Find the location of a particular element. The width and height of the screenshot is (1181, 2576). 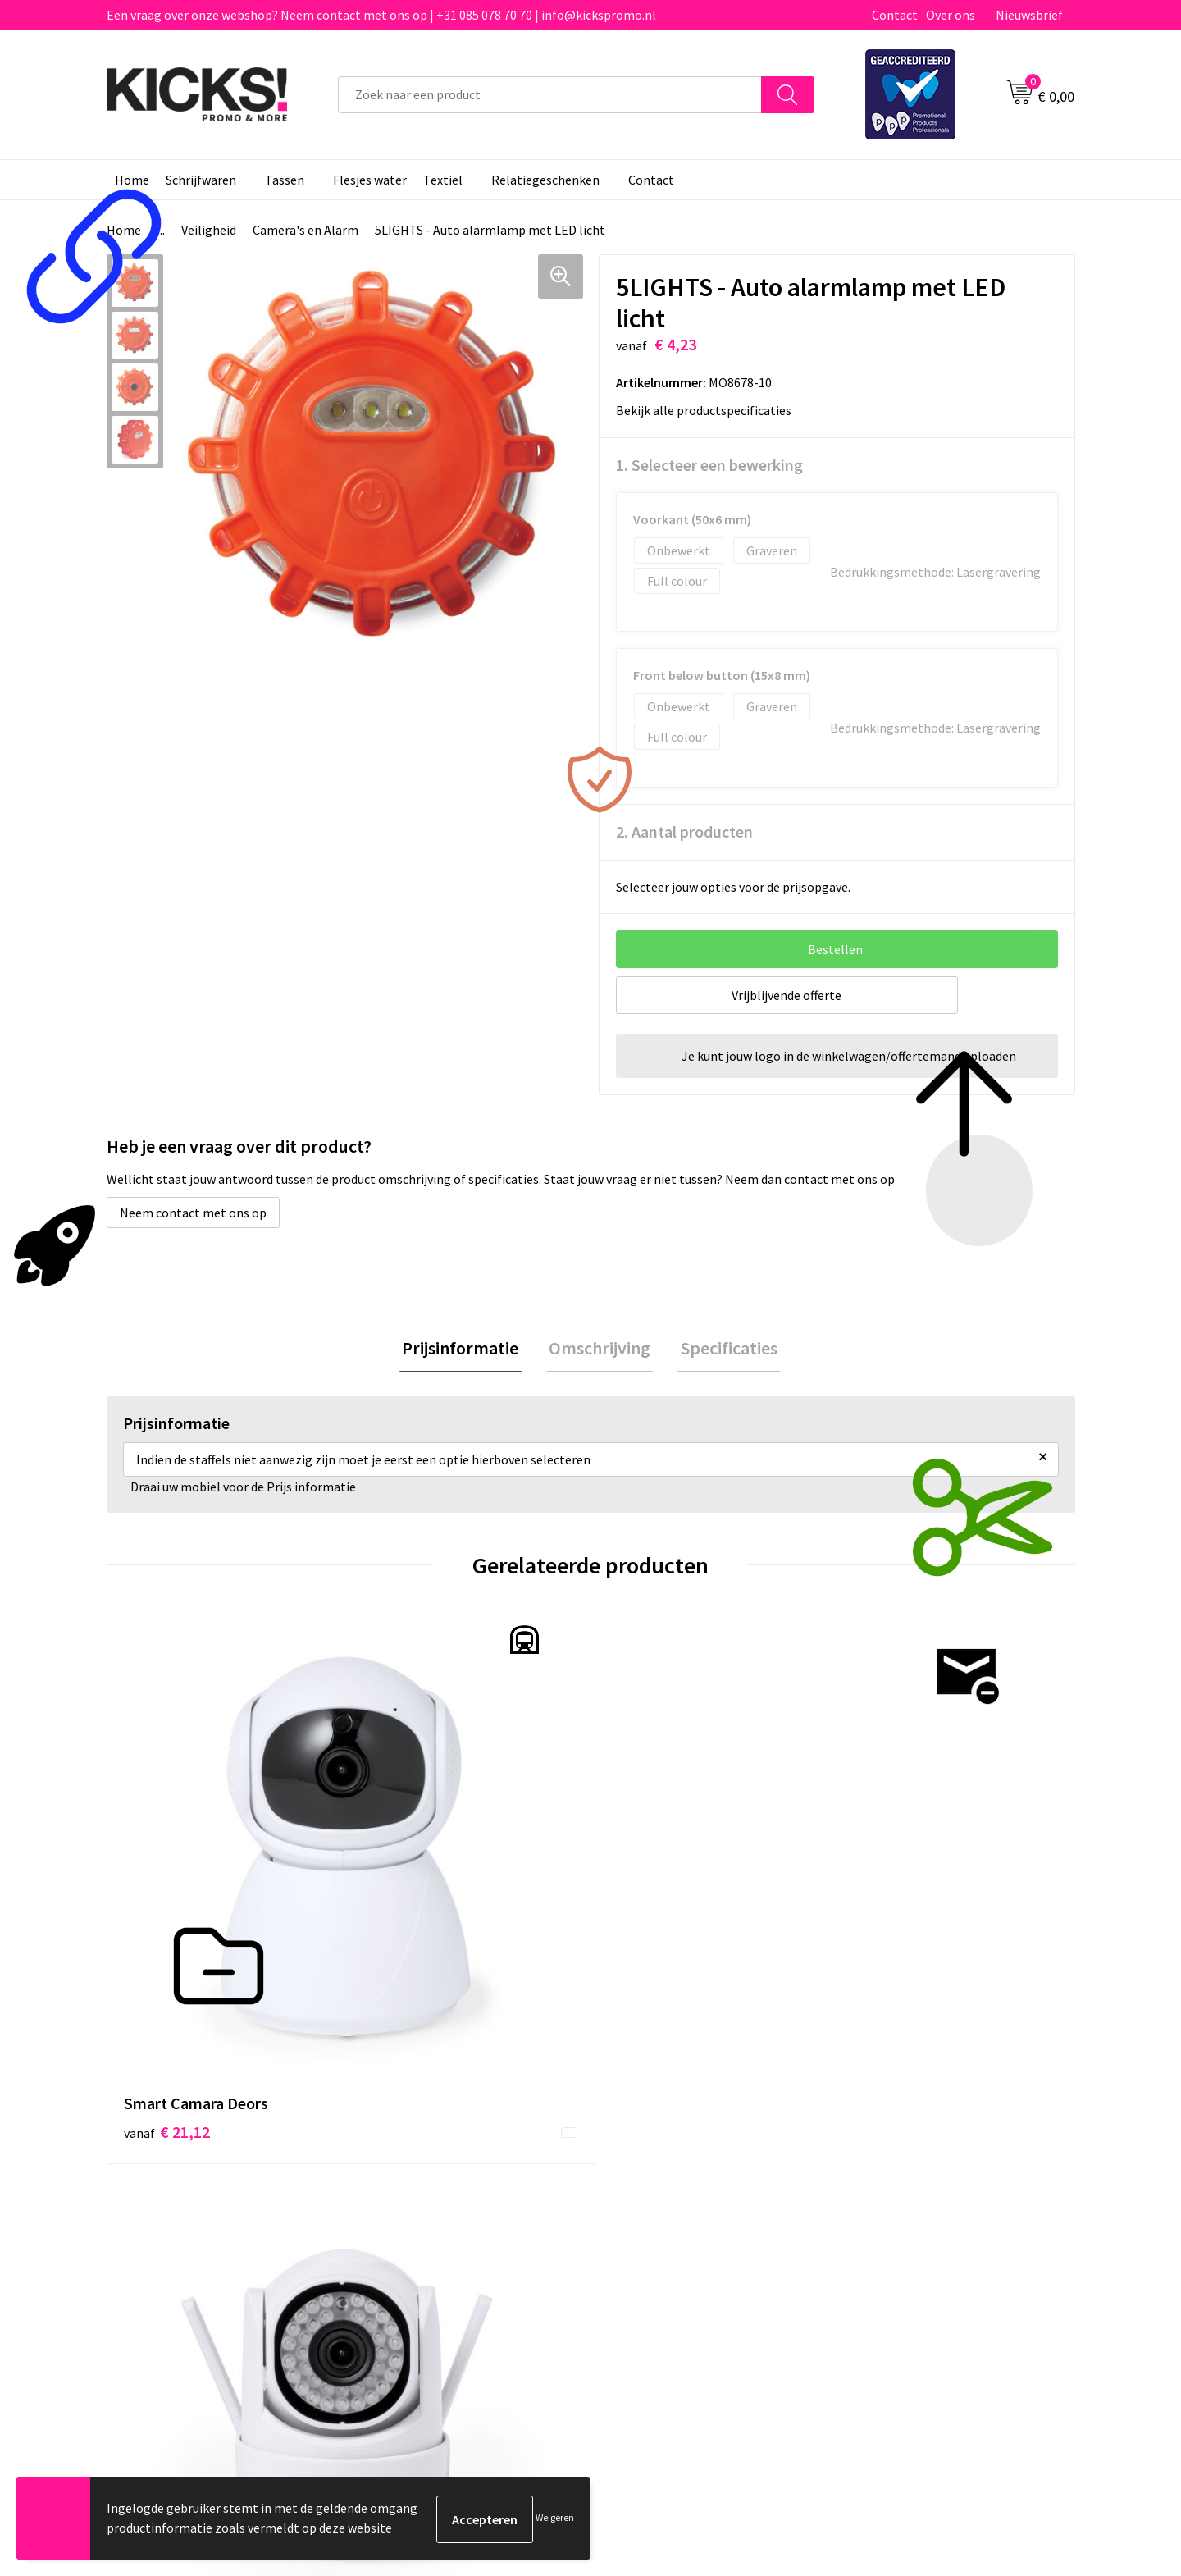

remove a file or folder is located at coordinates (218, 1966).